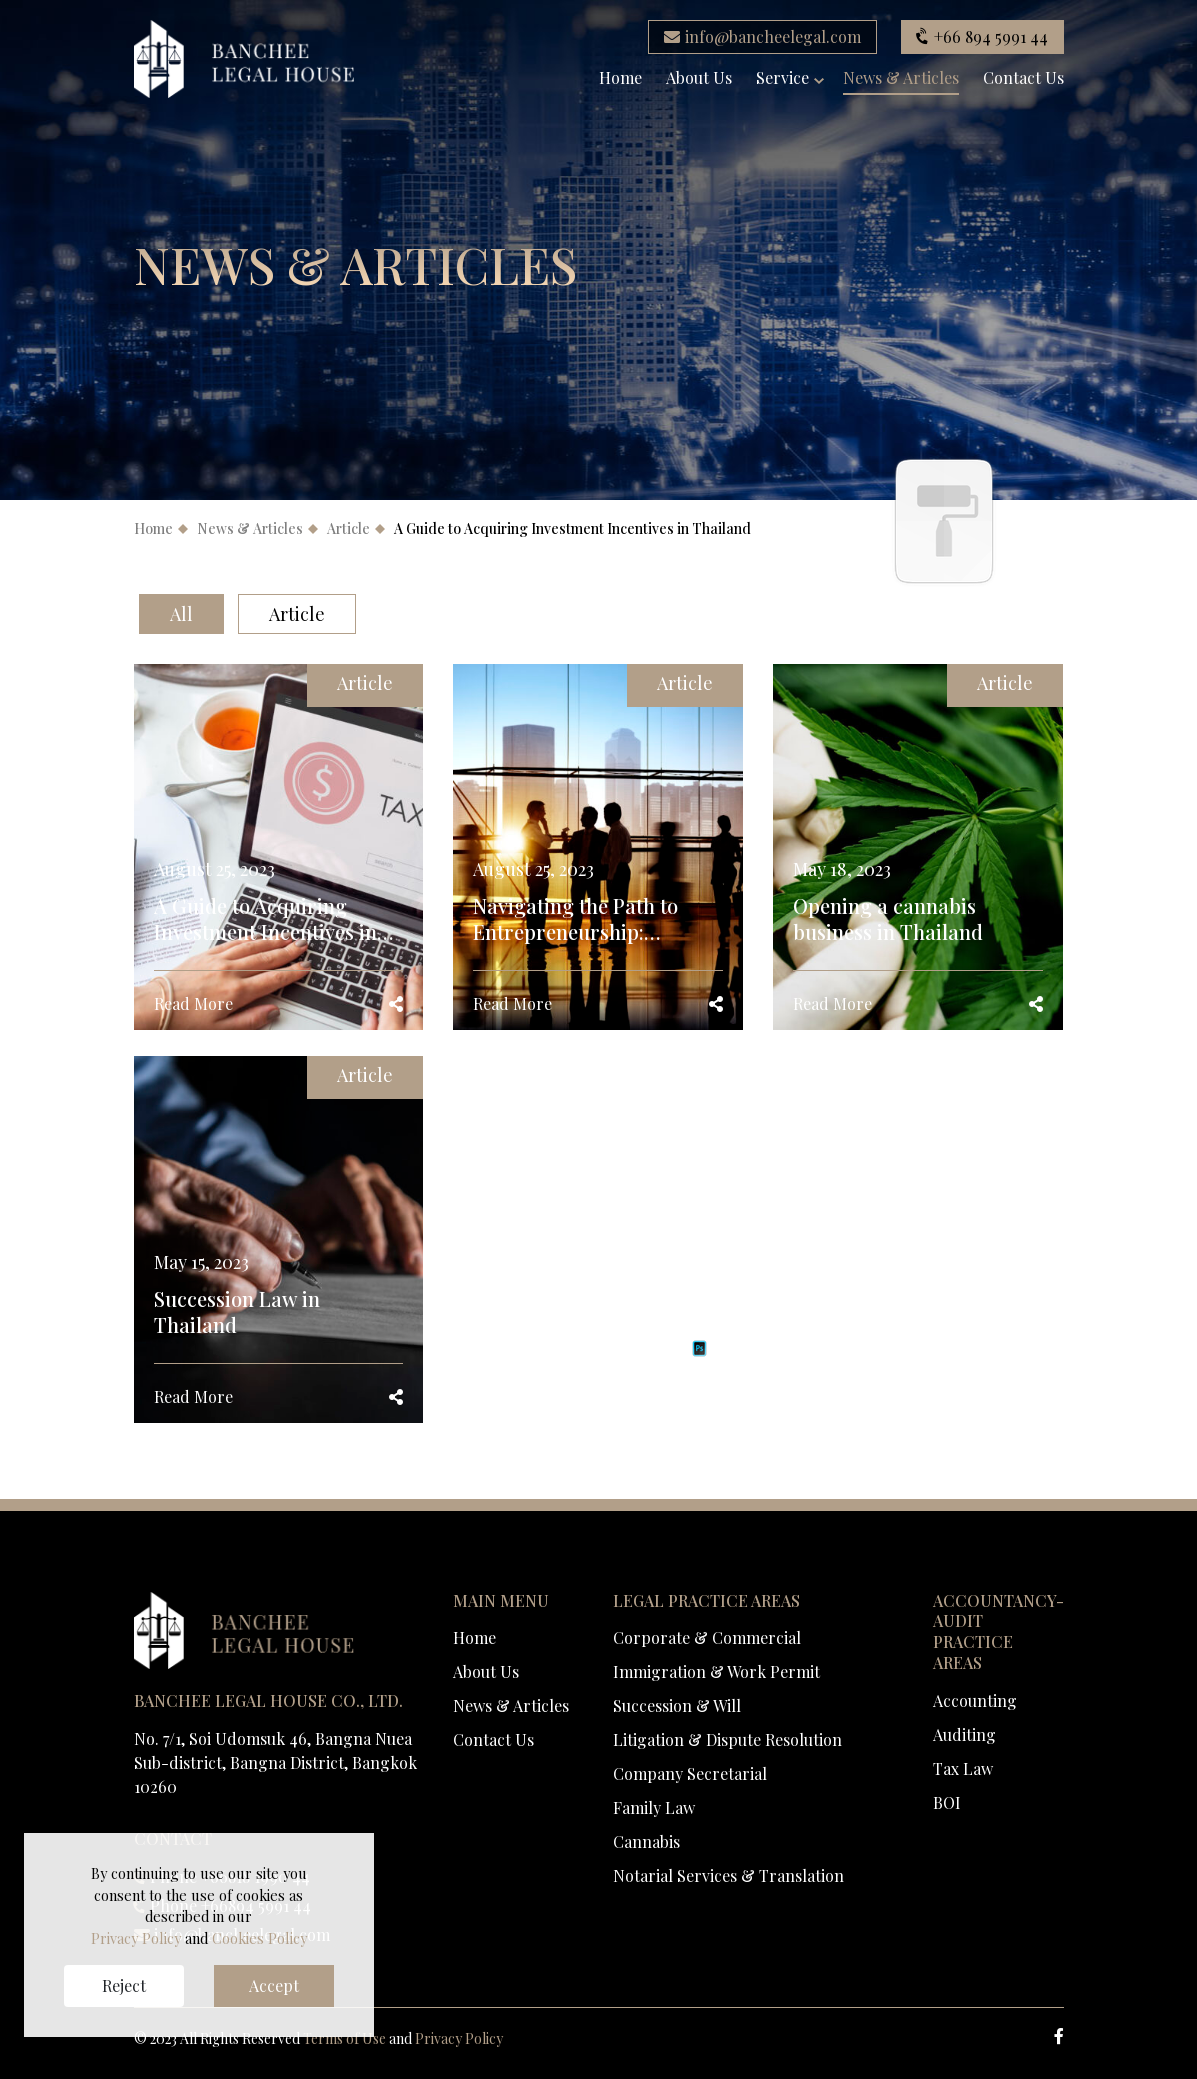 The image size is (1197, 2079). What do you see at coordinates (699, 1348) in the screenshot?
I see `adobe photoshop file type indicator` at bounding box center [699, 1348].